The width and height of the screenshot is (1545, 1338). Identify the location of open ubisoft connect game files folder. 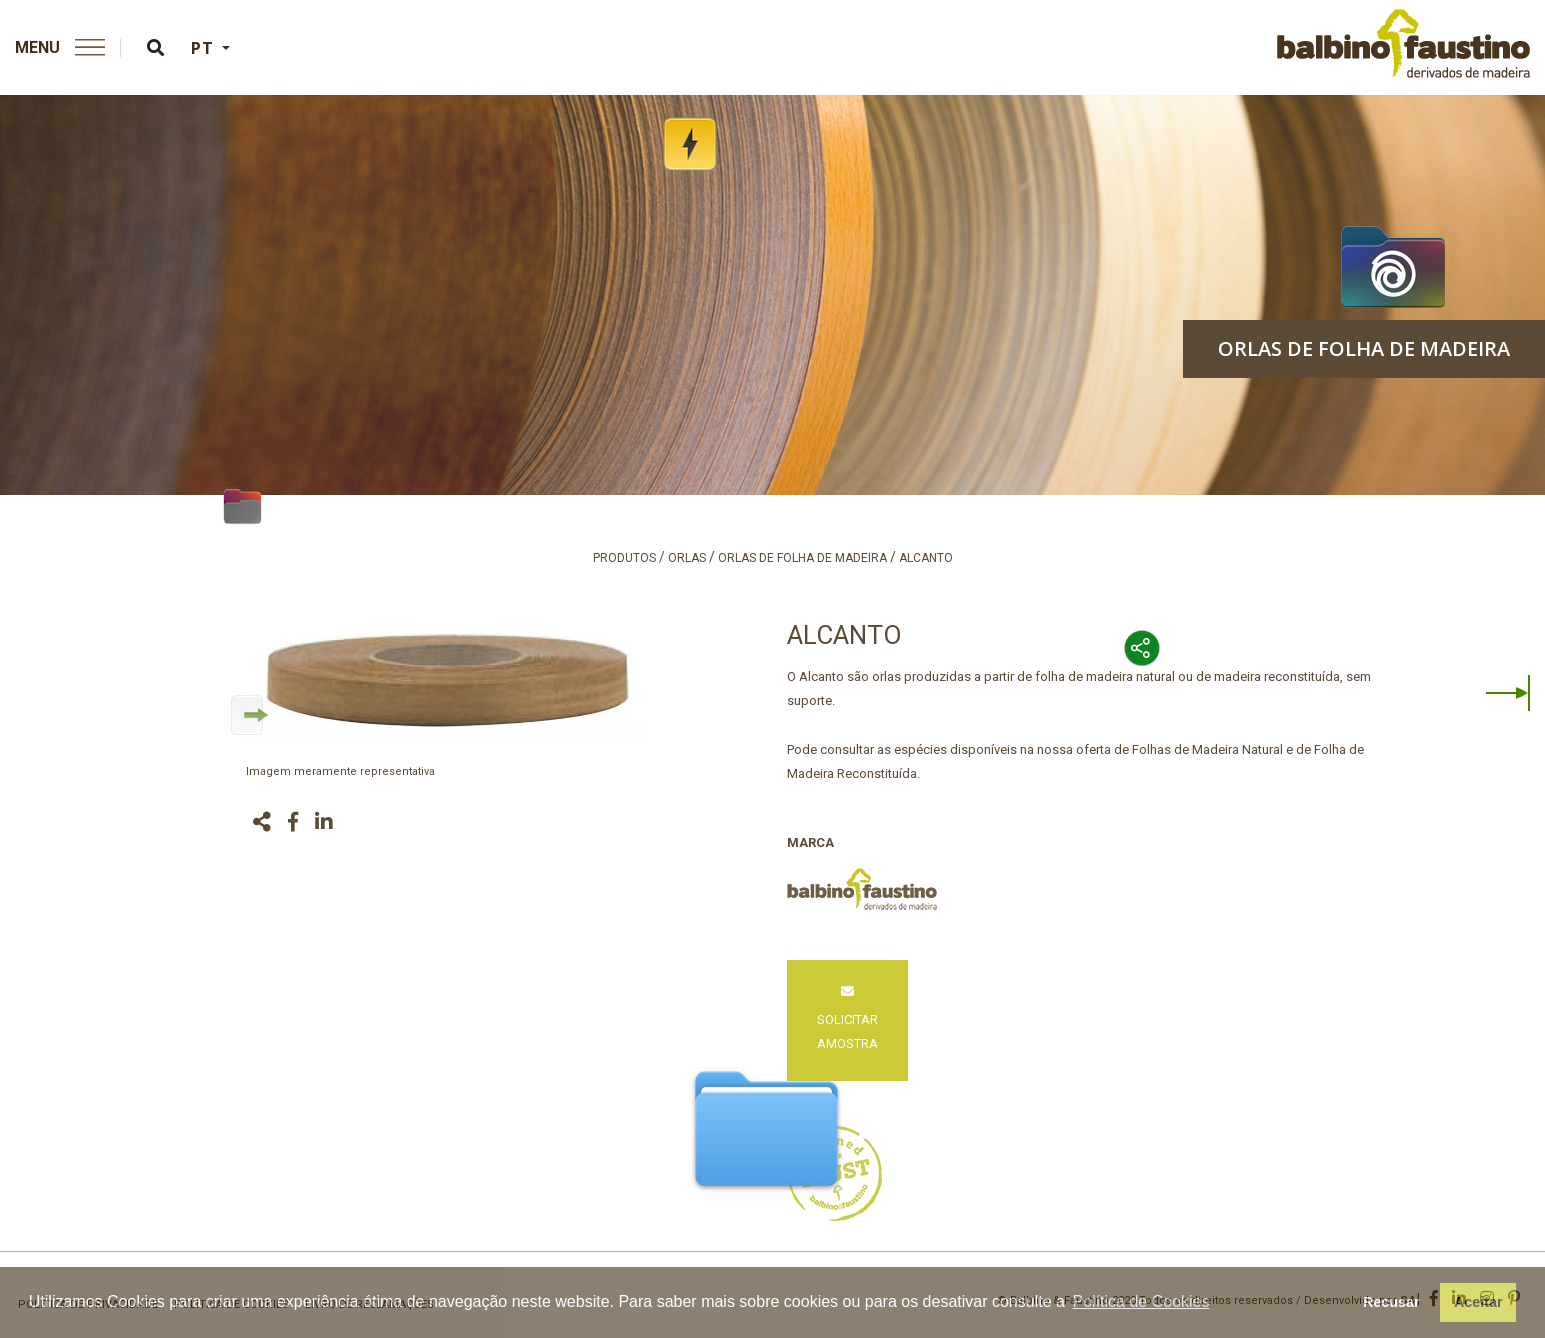
(1393, 270).